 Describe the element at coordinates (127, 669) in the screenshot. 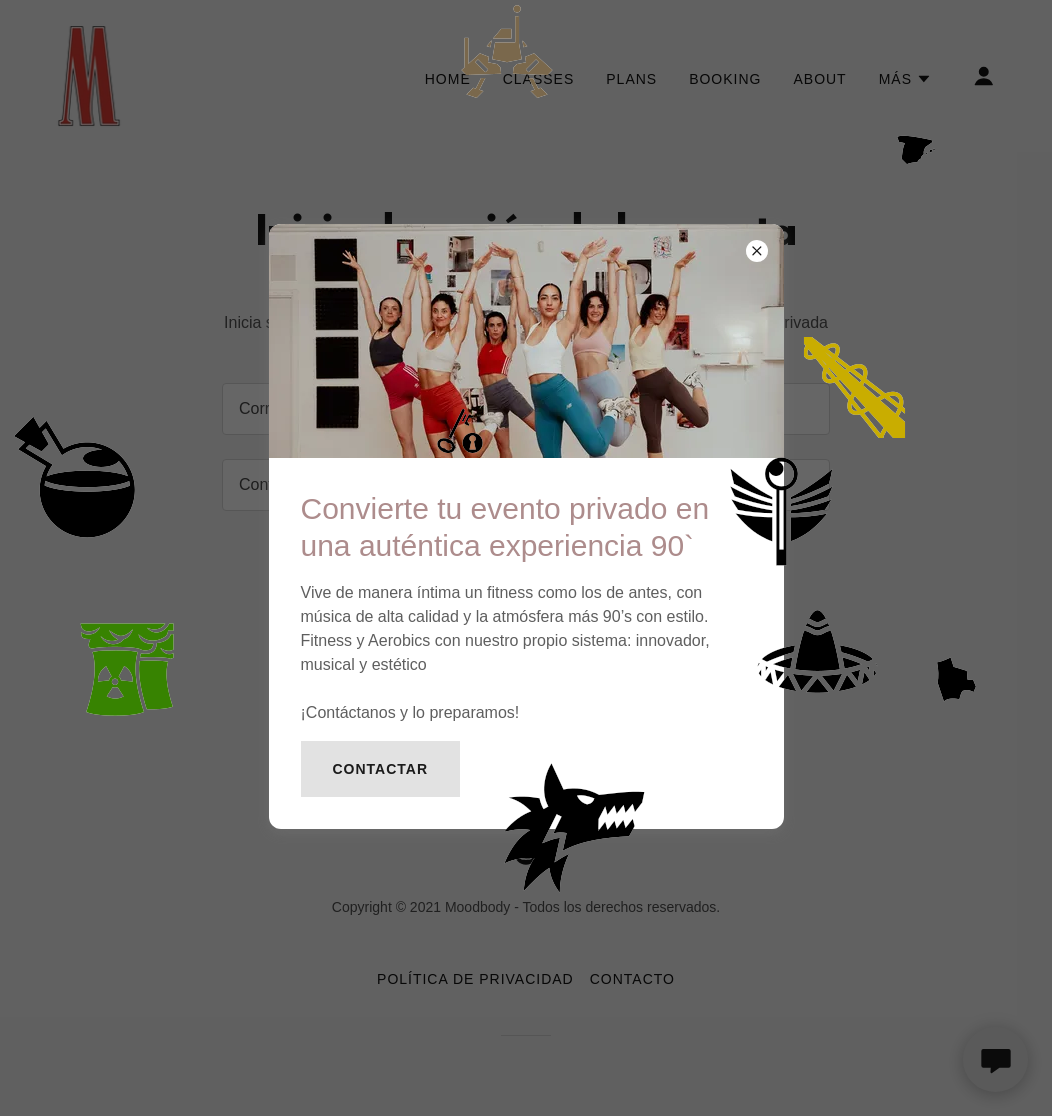

I see `nuclear power plant facility icon` at that location.